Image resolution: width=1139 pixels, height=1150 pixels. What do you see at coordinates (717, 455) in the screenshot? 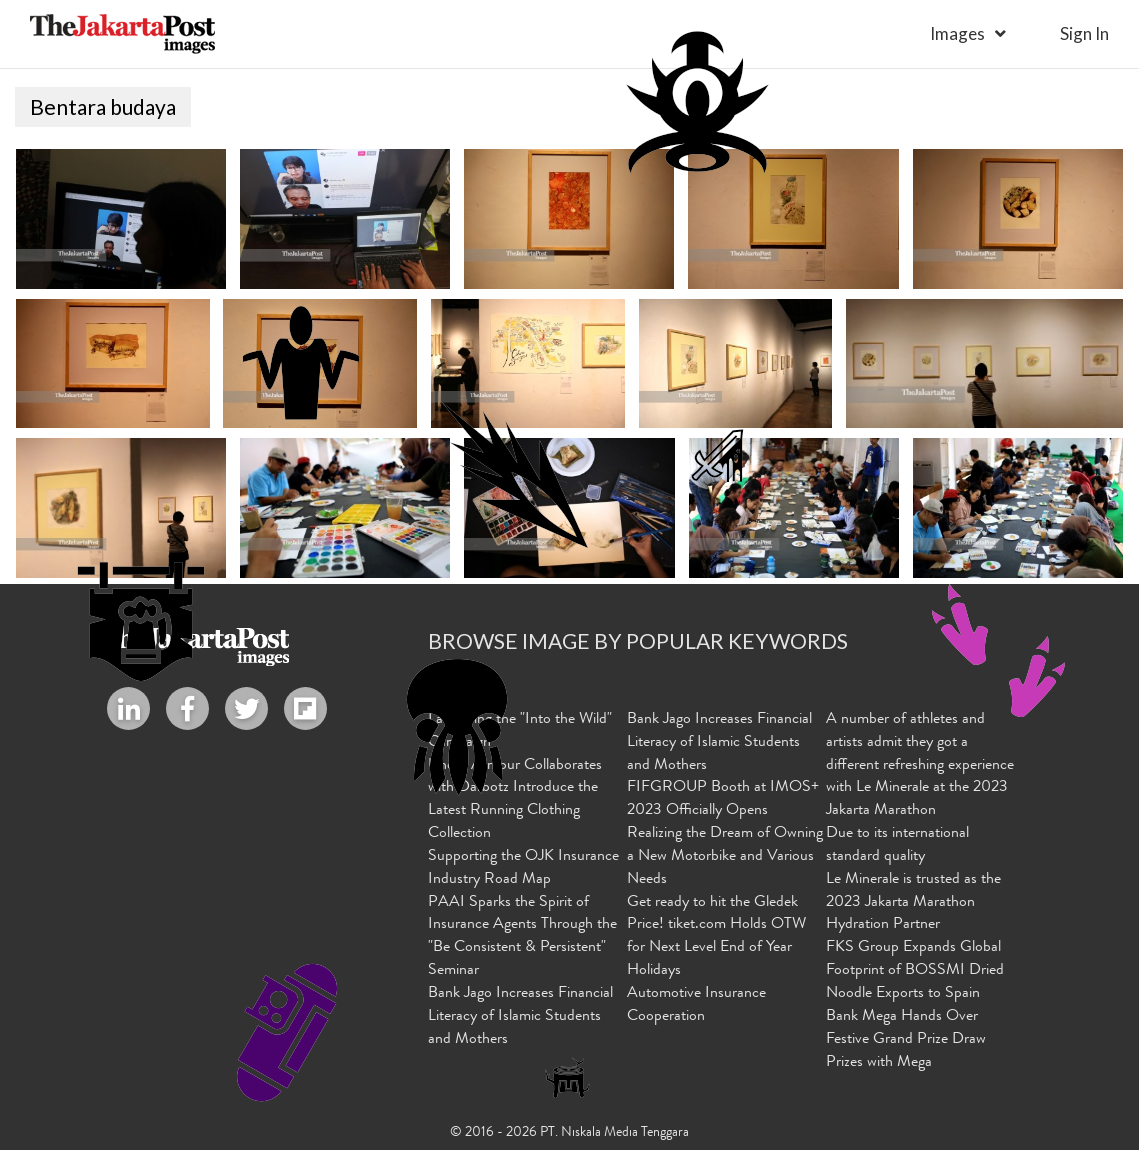
I see `indicates a critical hit or bleeding damage effect` at bounding box center [717, 455].